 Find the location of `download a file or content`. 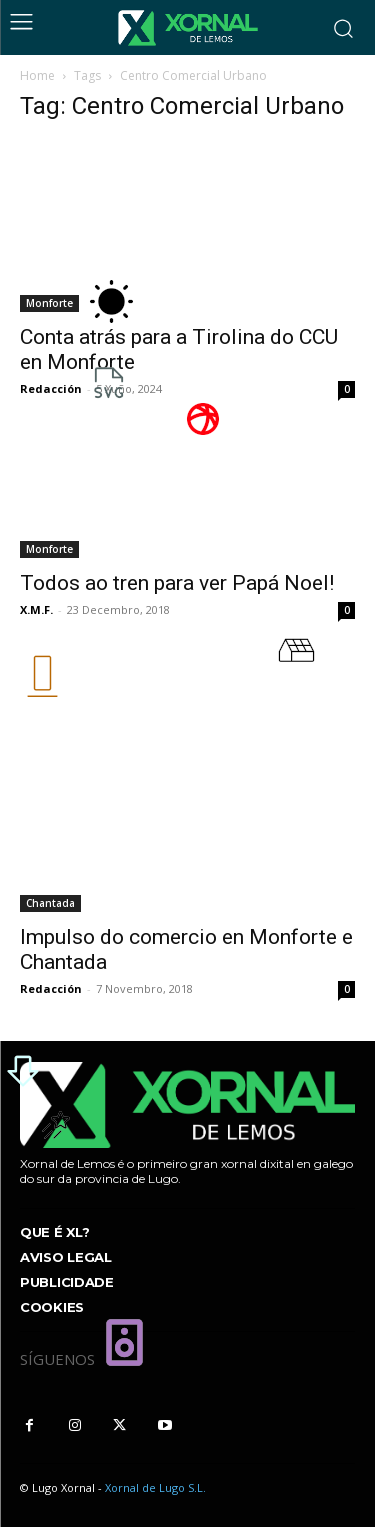

download a file or content is located at coordinates (23, 1070).